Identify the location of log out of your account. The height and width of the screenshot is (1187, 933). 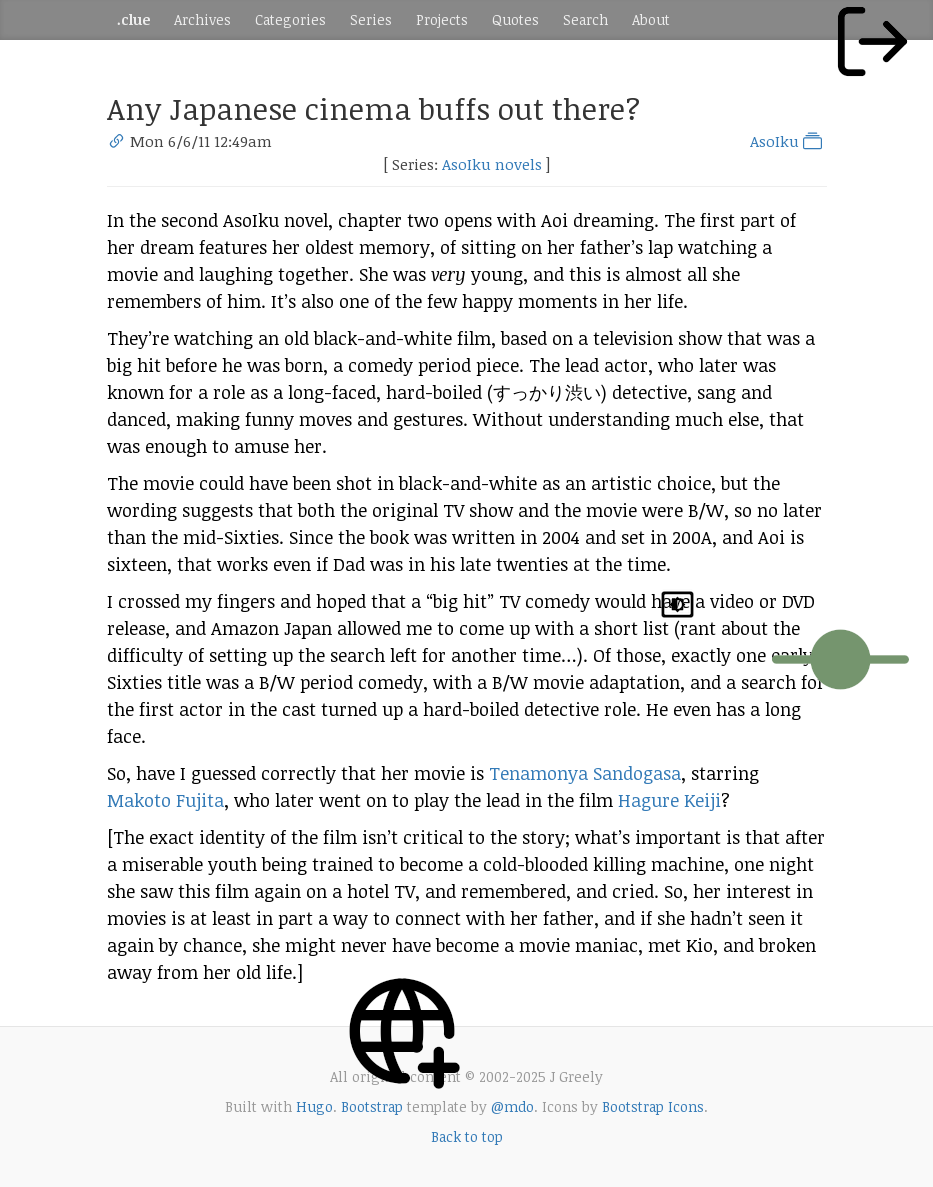
(872, 41).